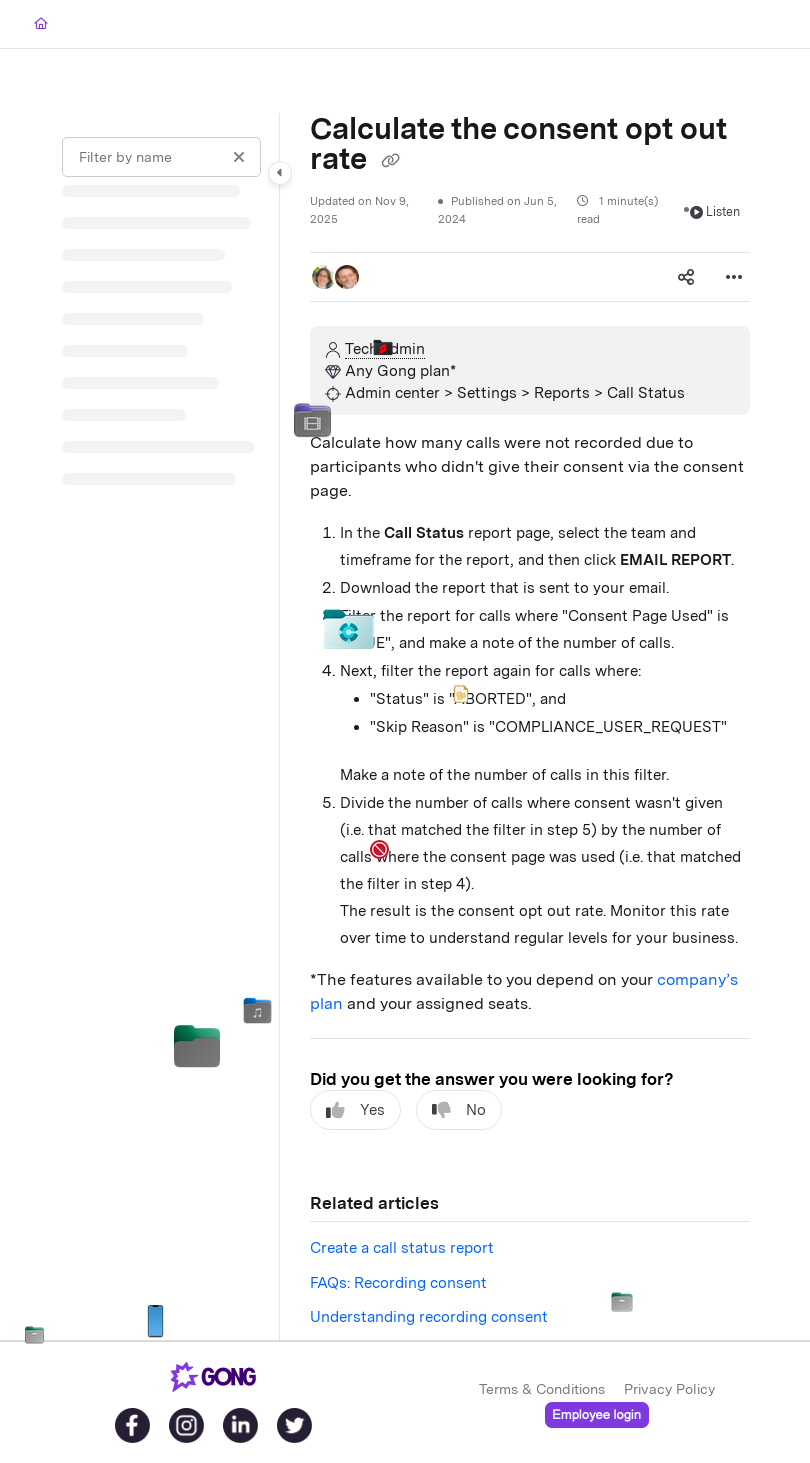 This screenshot has width=810, height=1463. What do you see at coordinates (34, 1334) in the screenshot?
I see `open file manager application` at bounding box center [34, 1334].